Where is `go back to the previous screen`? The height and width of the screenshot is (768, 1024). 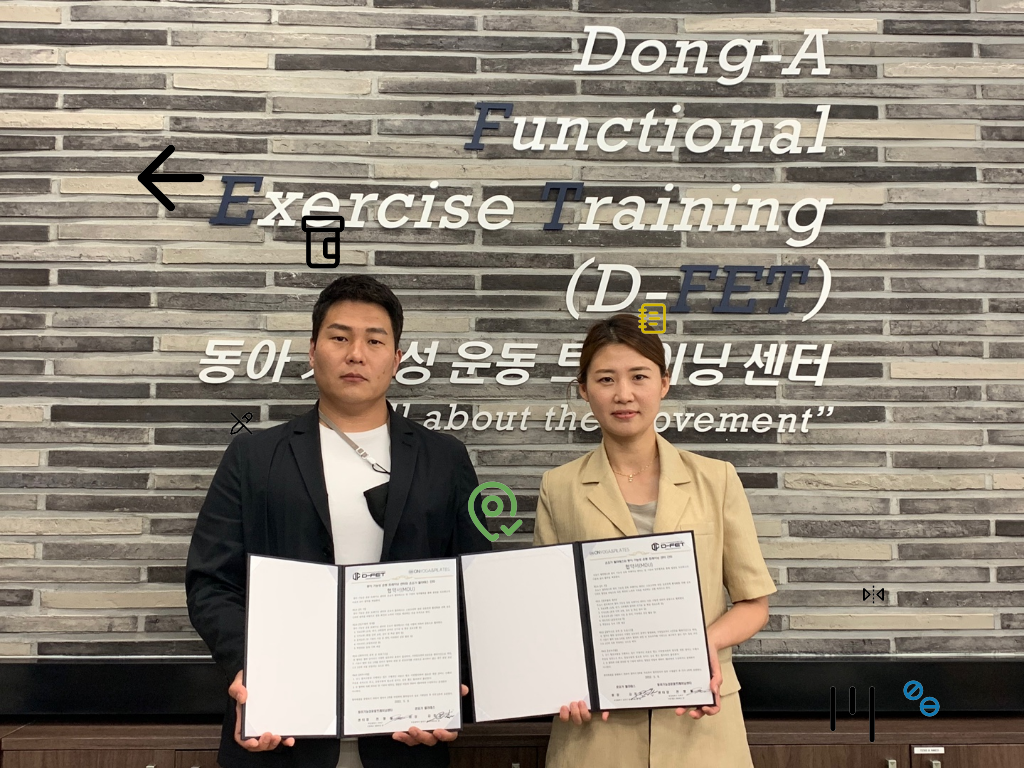
go back to the previous screen is located at coordinates (171, 178).